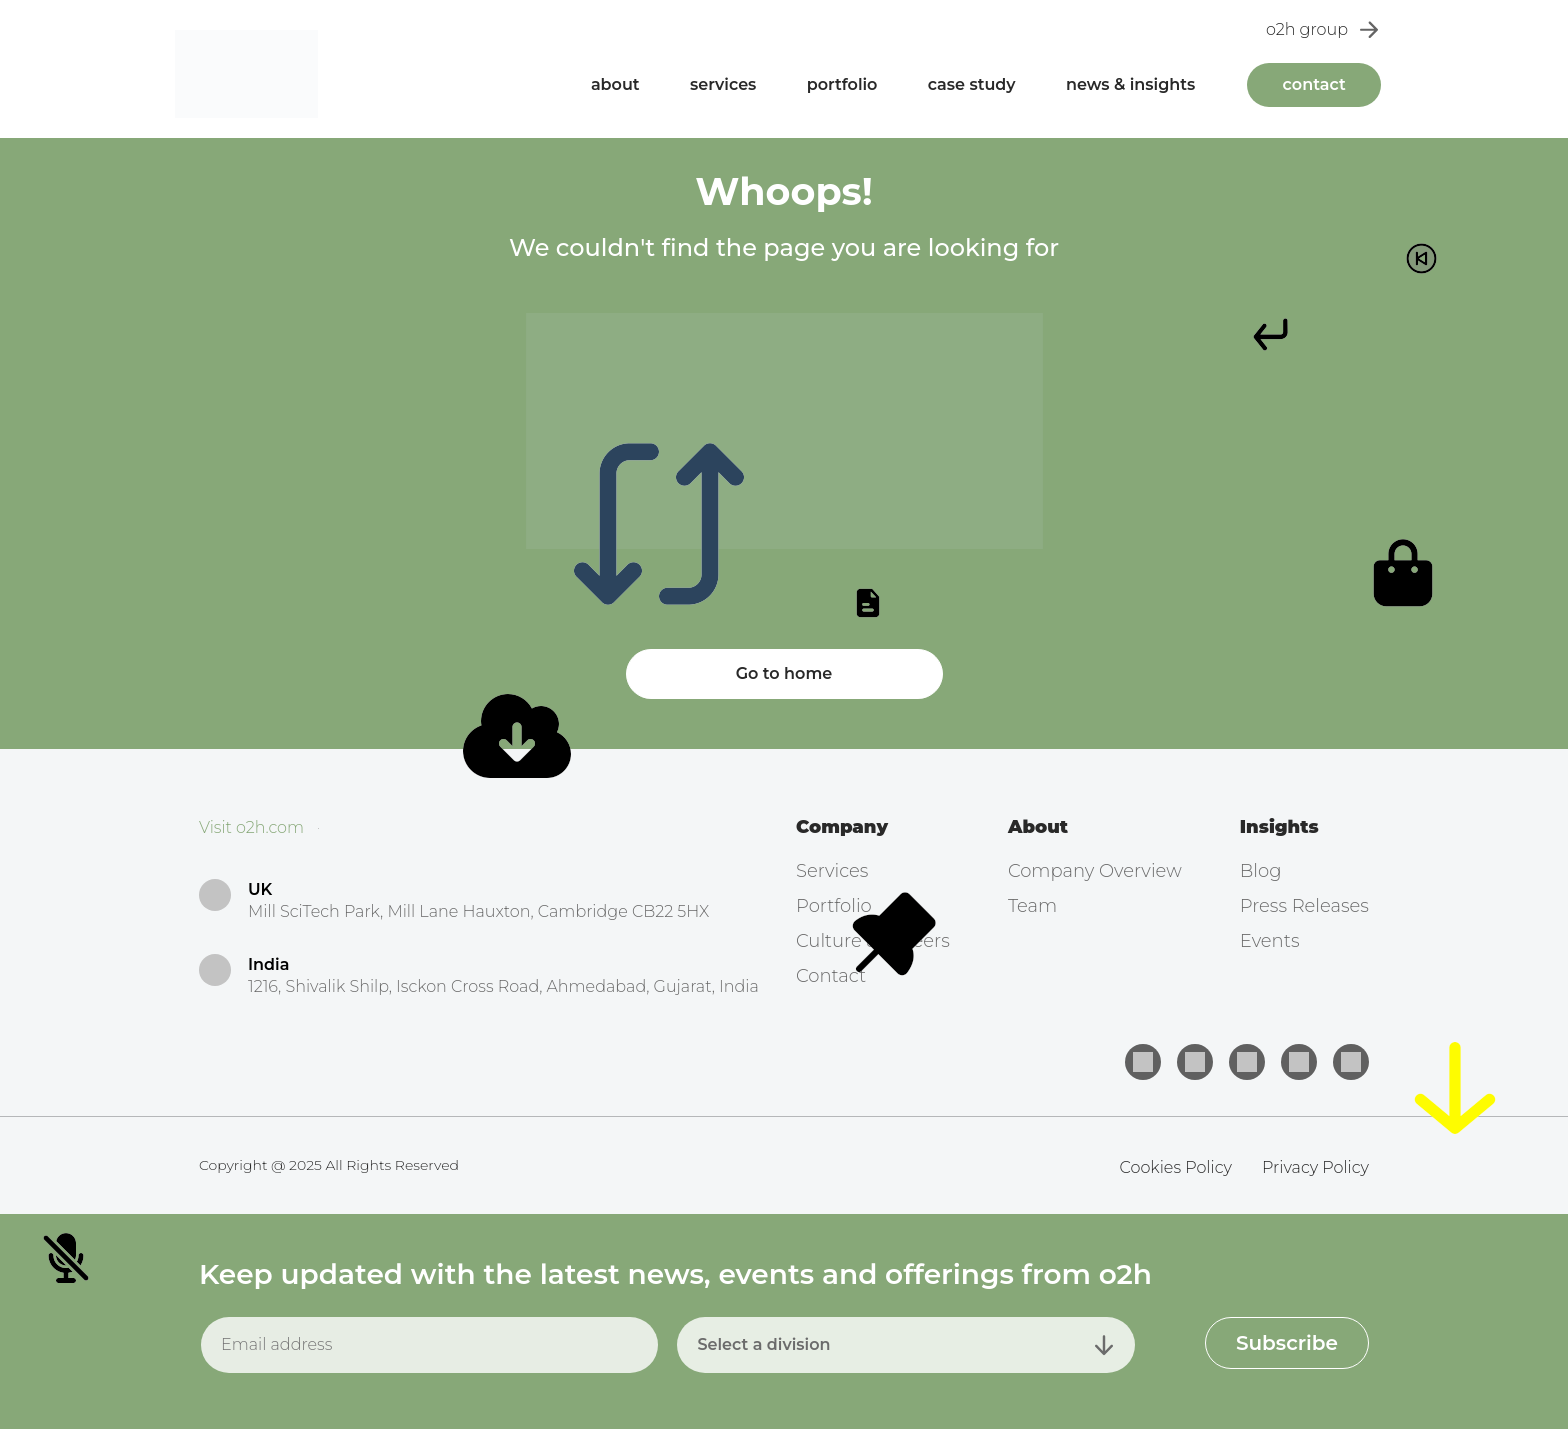 The width and height of the screenshot is (1568, 1429). I want to click on view document contents, so click(868, 603).